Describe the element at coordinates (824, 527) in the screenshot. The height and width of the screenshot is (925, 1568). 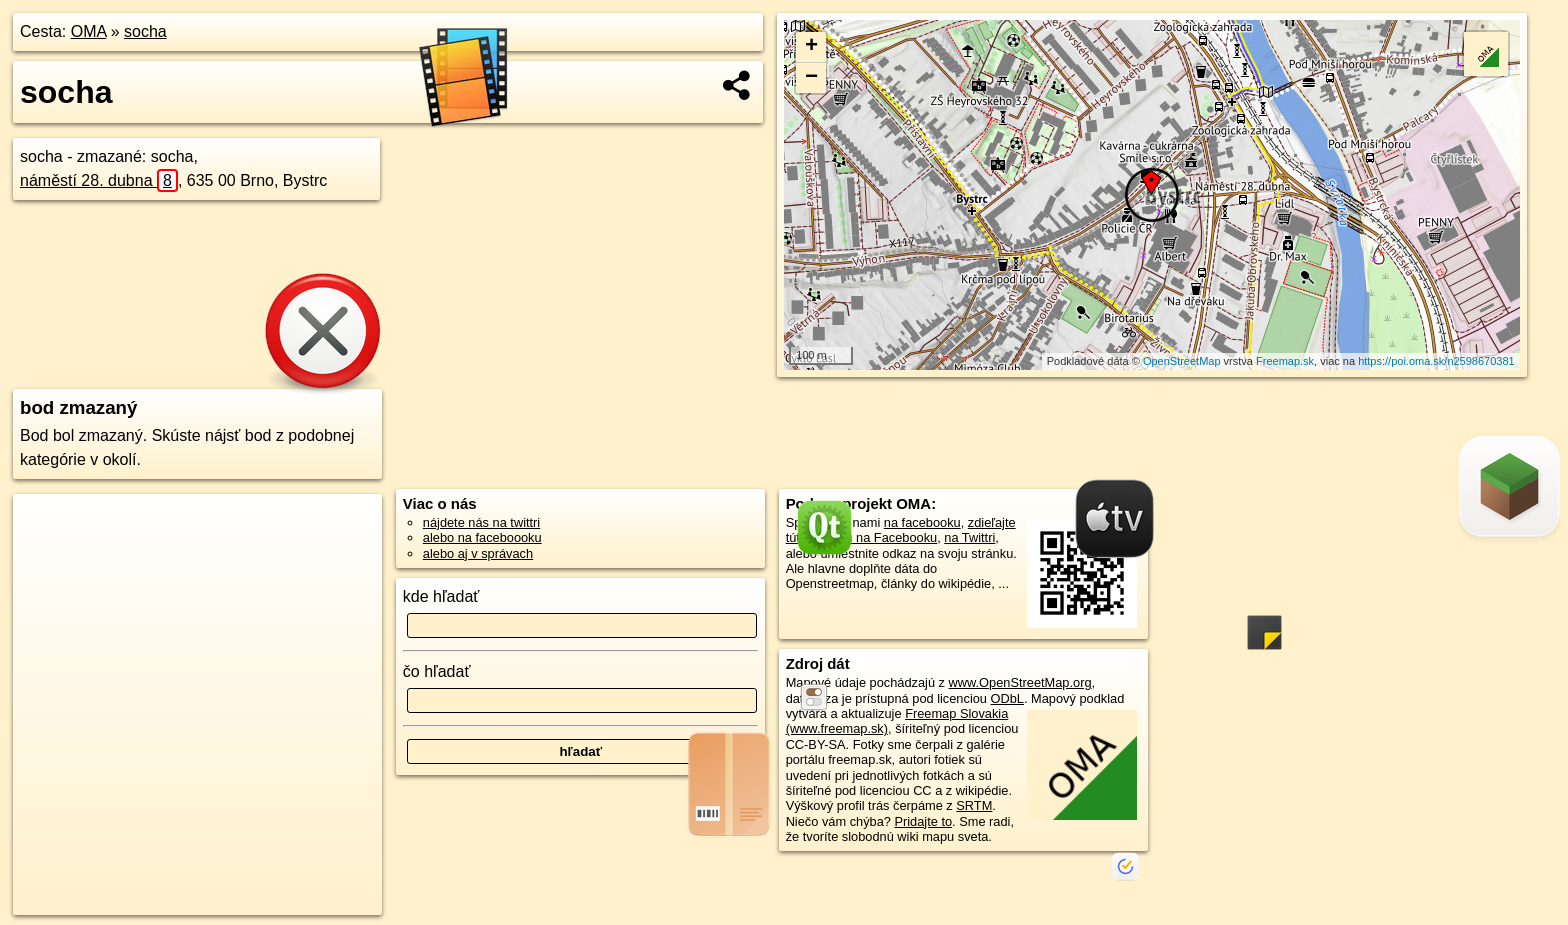
I see `open qt configuration settings` at that location.